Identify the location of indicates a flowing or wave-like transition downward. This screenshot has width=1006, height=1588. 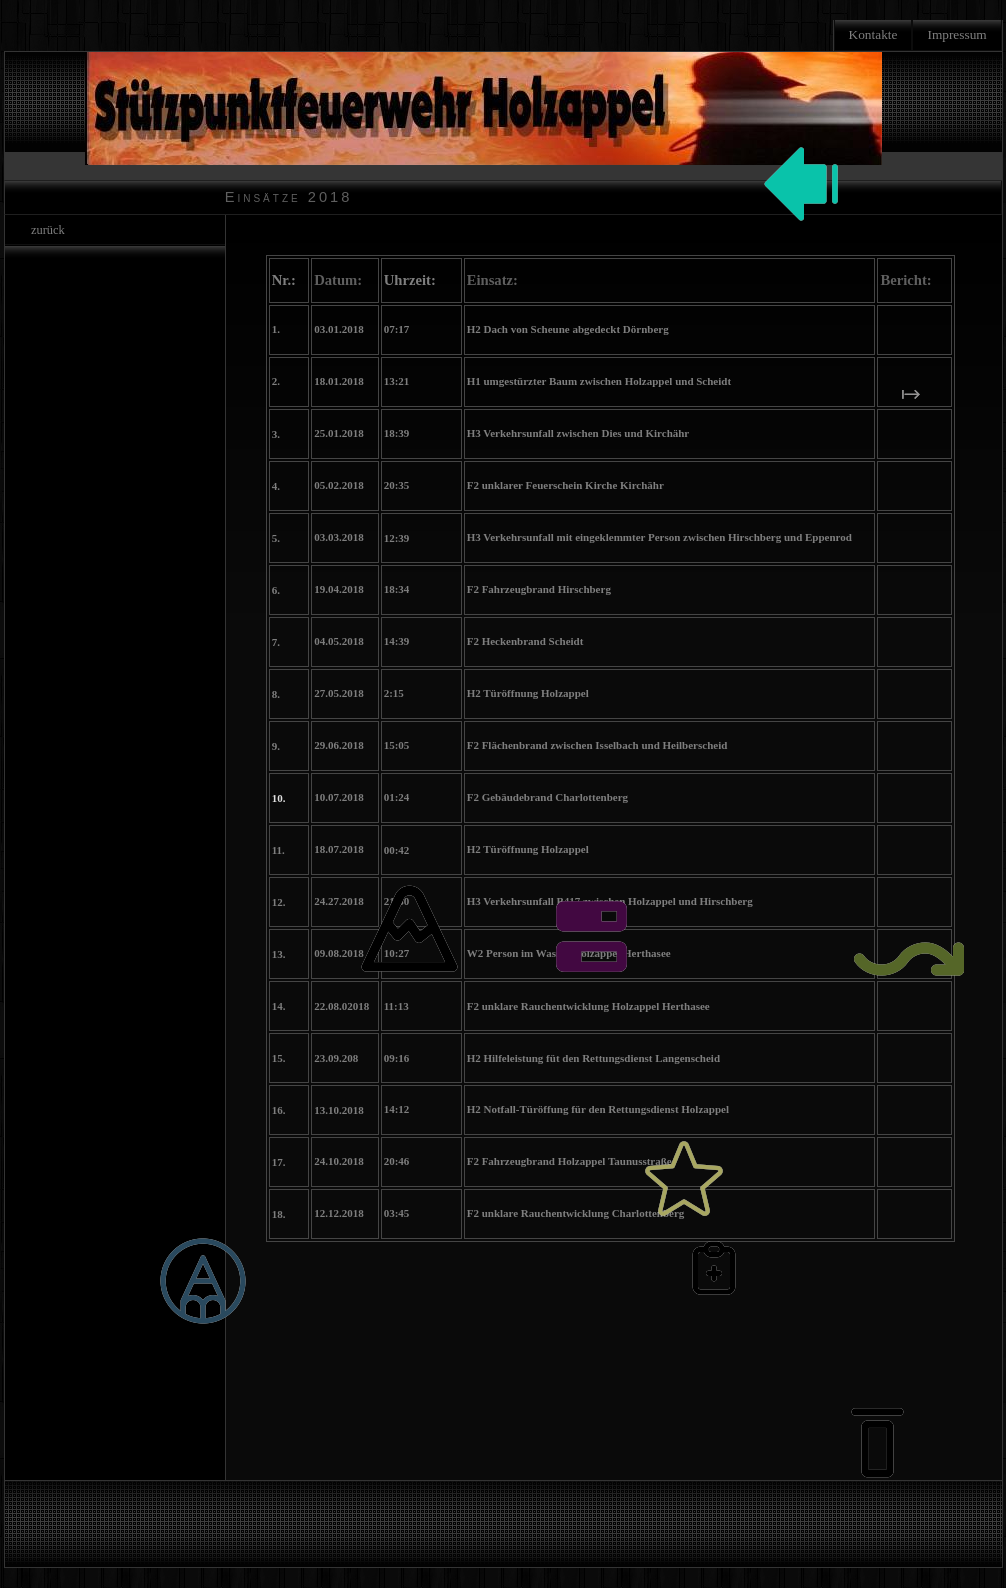
(909, 959).